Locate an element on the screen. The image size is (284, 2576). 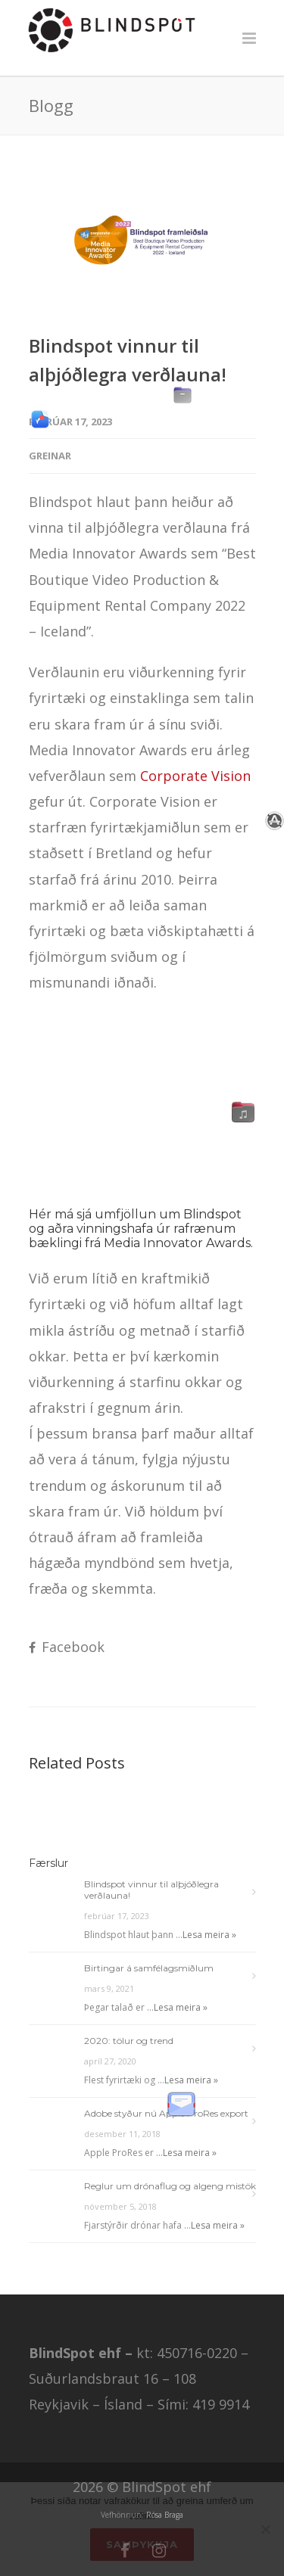
open desktop animation preferences is located at coordinates (40, 419).